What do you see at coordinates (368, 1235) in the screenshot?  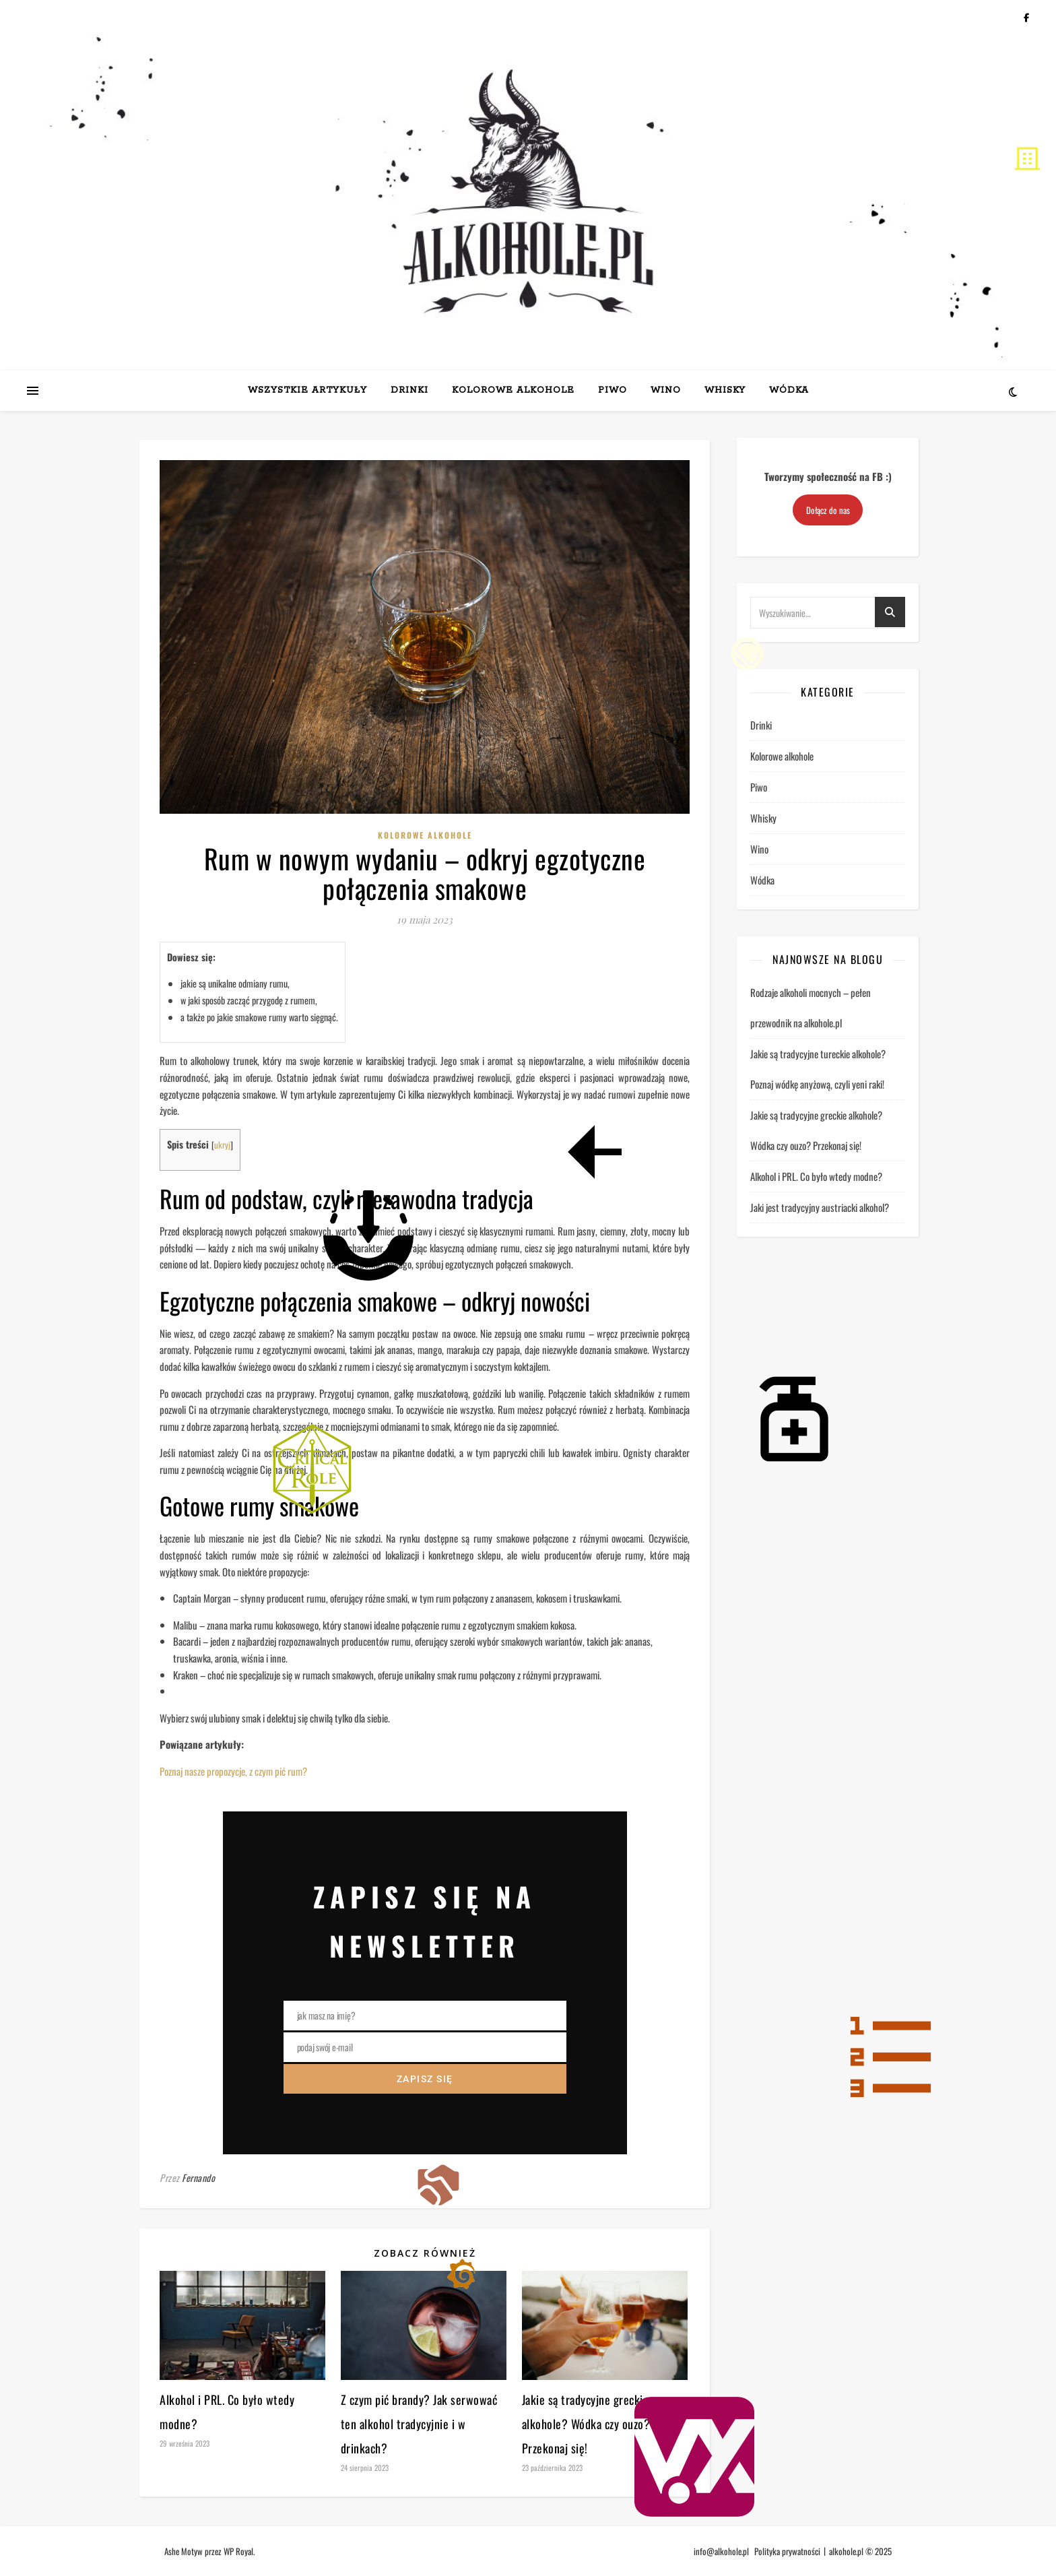 I see `open AB Download Manager application` at bounding box center [368, 1235].